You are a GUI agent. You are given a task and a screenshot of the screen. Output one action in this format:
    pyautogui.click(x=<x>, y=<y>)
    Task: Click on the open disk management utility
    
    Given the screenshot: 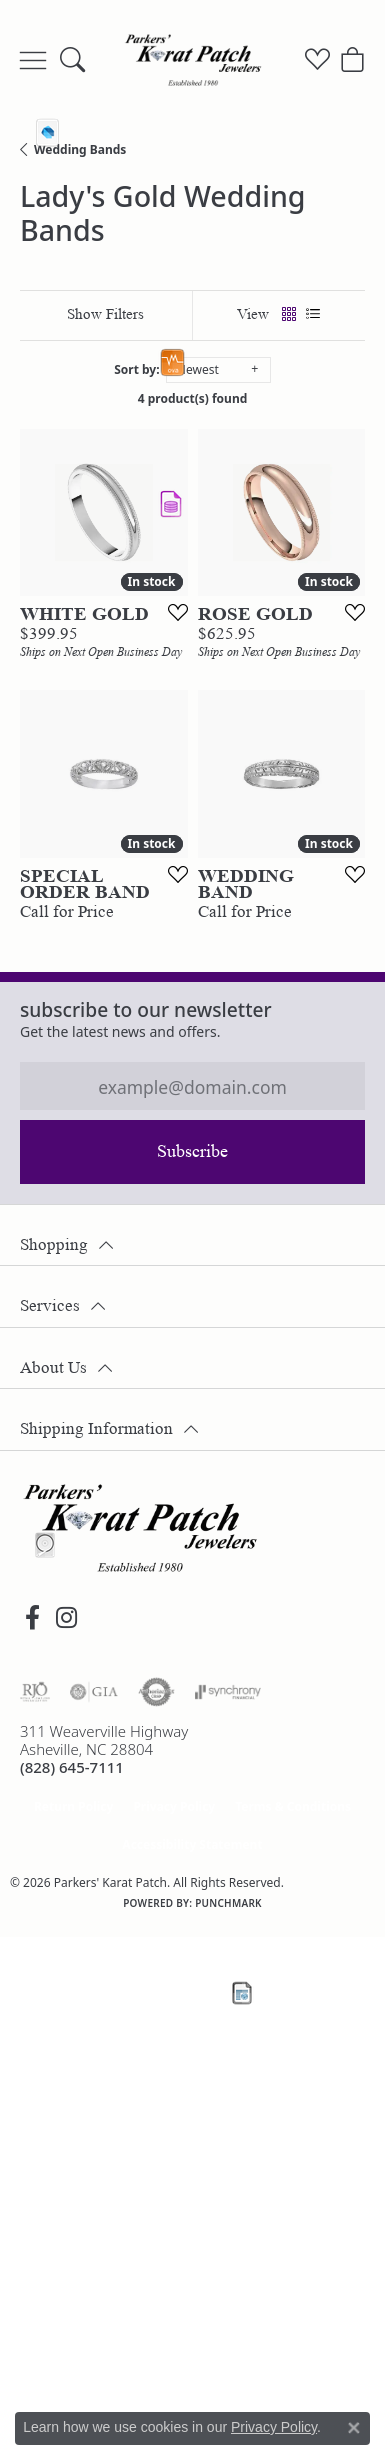 What is the action you would take?
    pyautogui.click(x=45, y=1545)
    